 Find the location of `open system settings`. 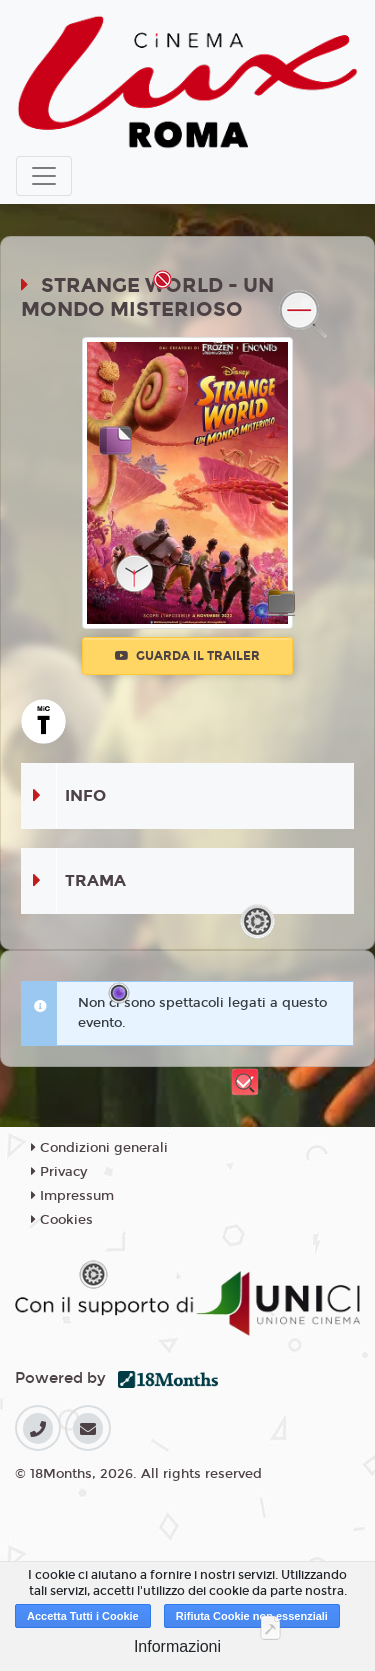

open system settings is located at coordinates (93, 1274).